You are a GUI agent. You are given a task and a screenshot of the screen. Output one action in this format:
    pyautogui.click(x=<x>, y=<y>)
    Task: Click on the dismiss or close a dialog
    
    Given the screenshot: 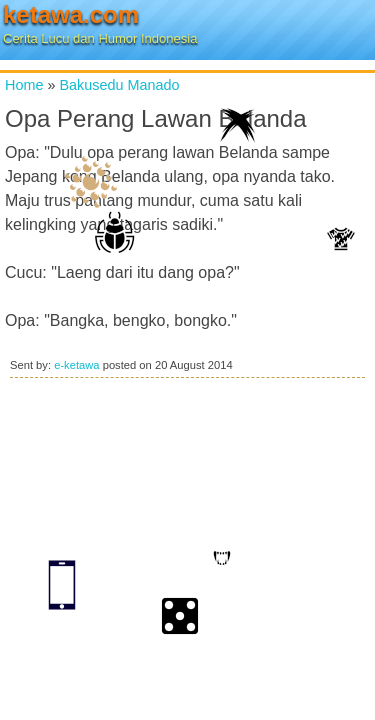 What is the action you would take?
    pyautogui.click(x=237, y=125)
    